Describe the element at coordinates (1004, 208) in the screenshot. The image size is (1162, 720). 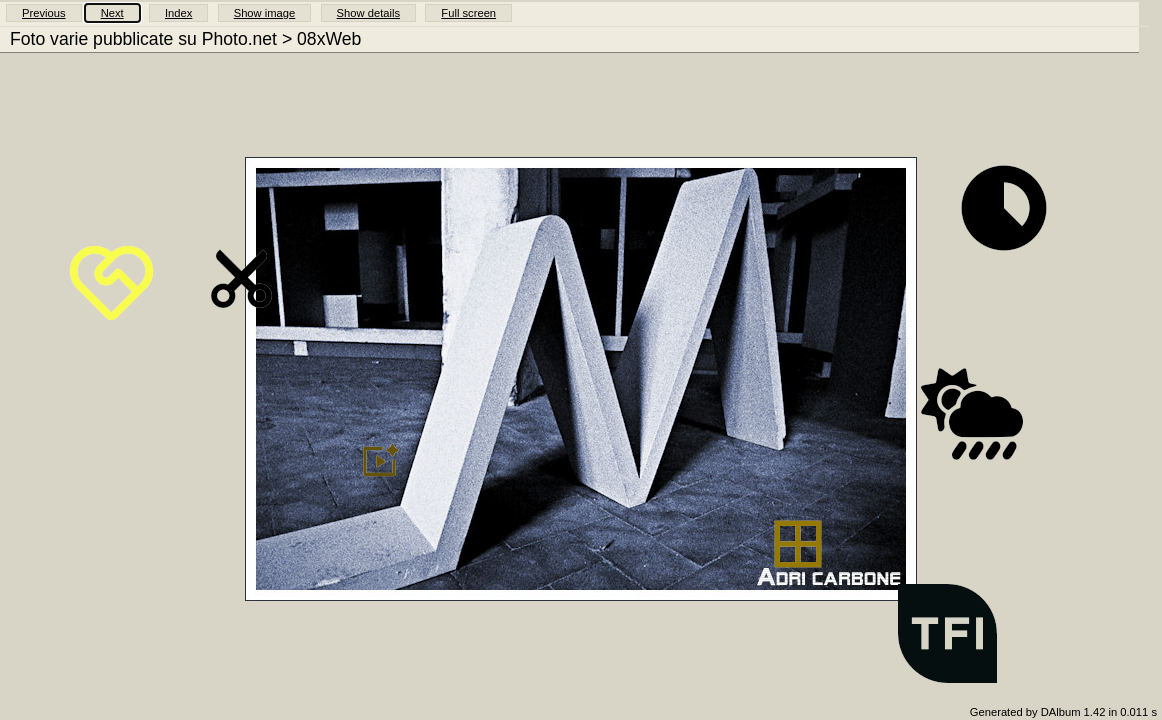
I see `indicates approximately 25% progress complete` at that location.